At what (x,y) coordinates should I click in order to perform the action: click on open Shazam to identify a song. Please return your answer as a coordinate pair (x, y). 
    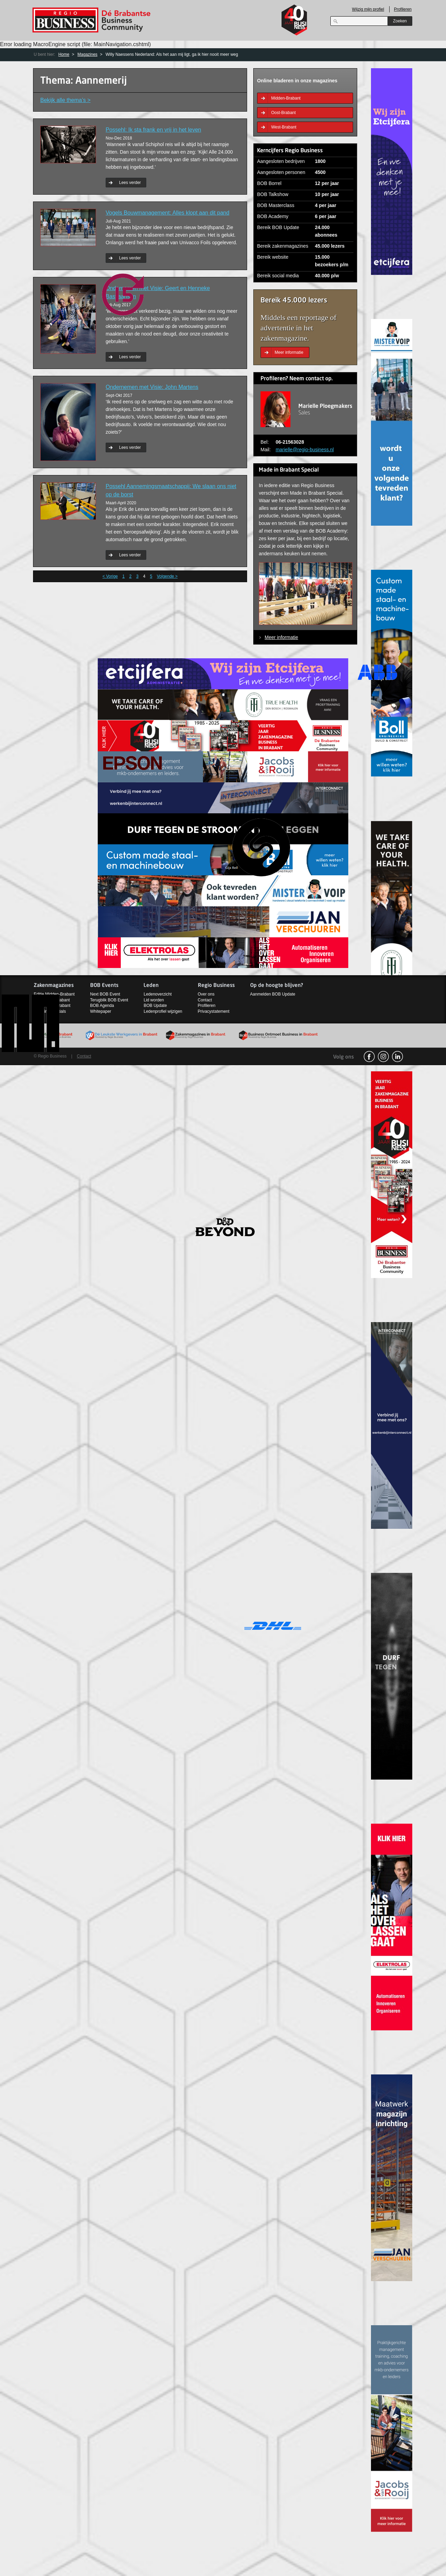
    Looking at the image, I should click on (261, 847).